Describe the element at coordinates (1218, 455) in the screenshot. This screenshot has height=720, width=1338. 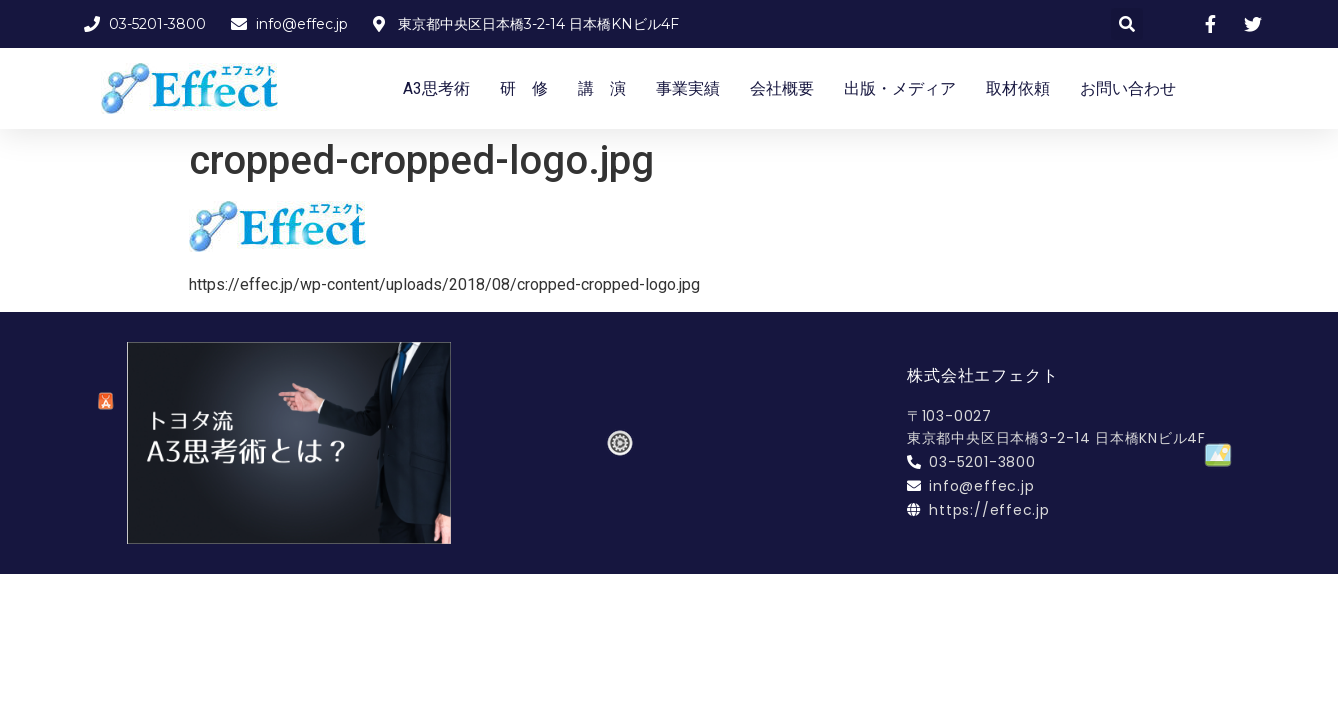
I see `open the photo gallery app` at that location.